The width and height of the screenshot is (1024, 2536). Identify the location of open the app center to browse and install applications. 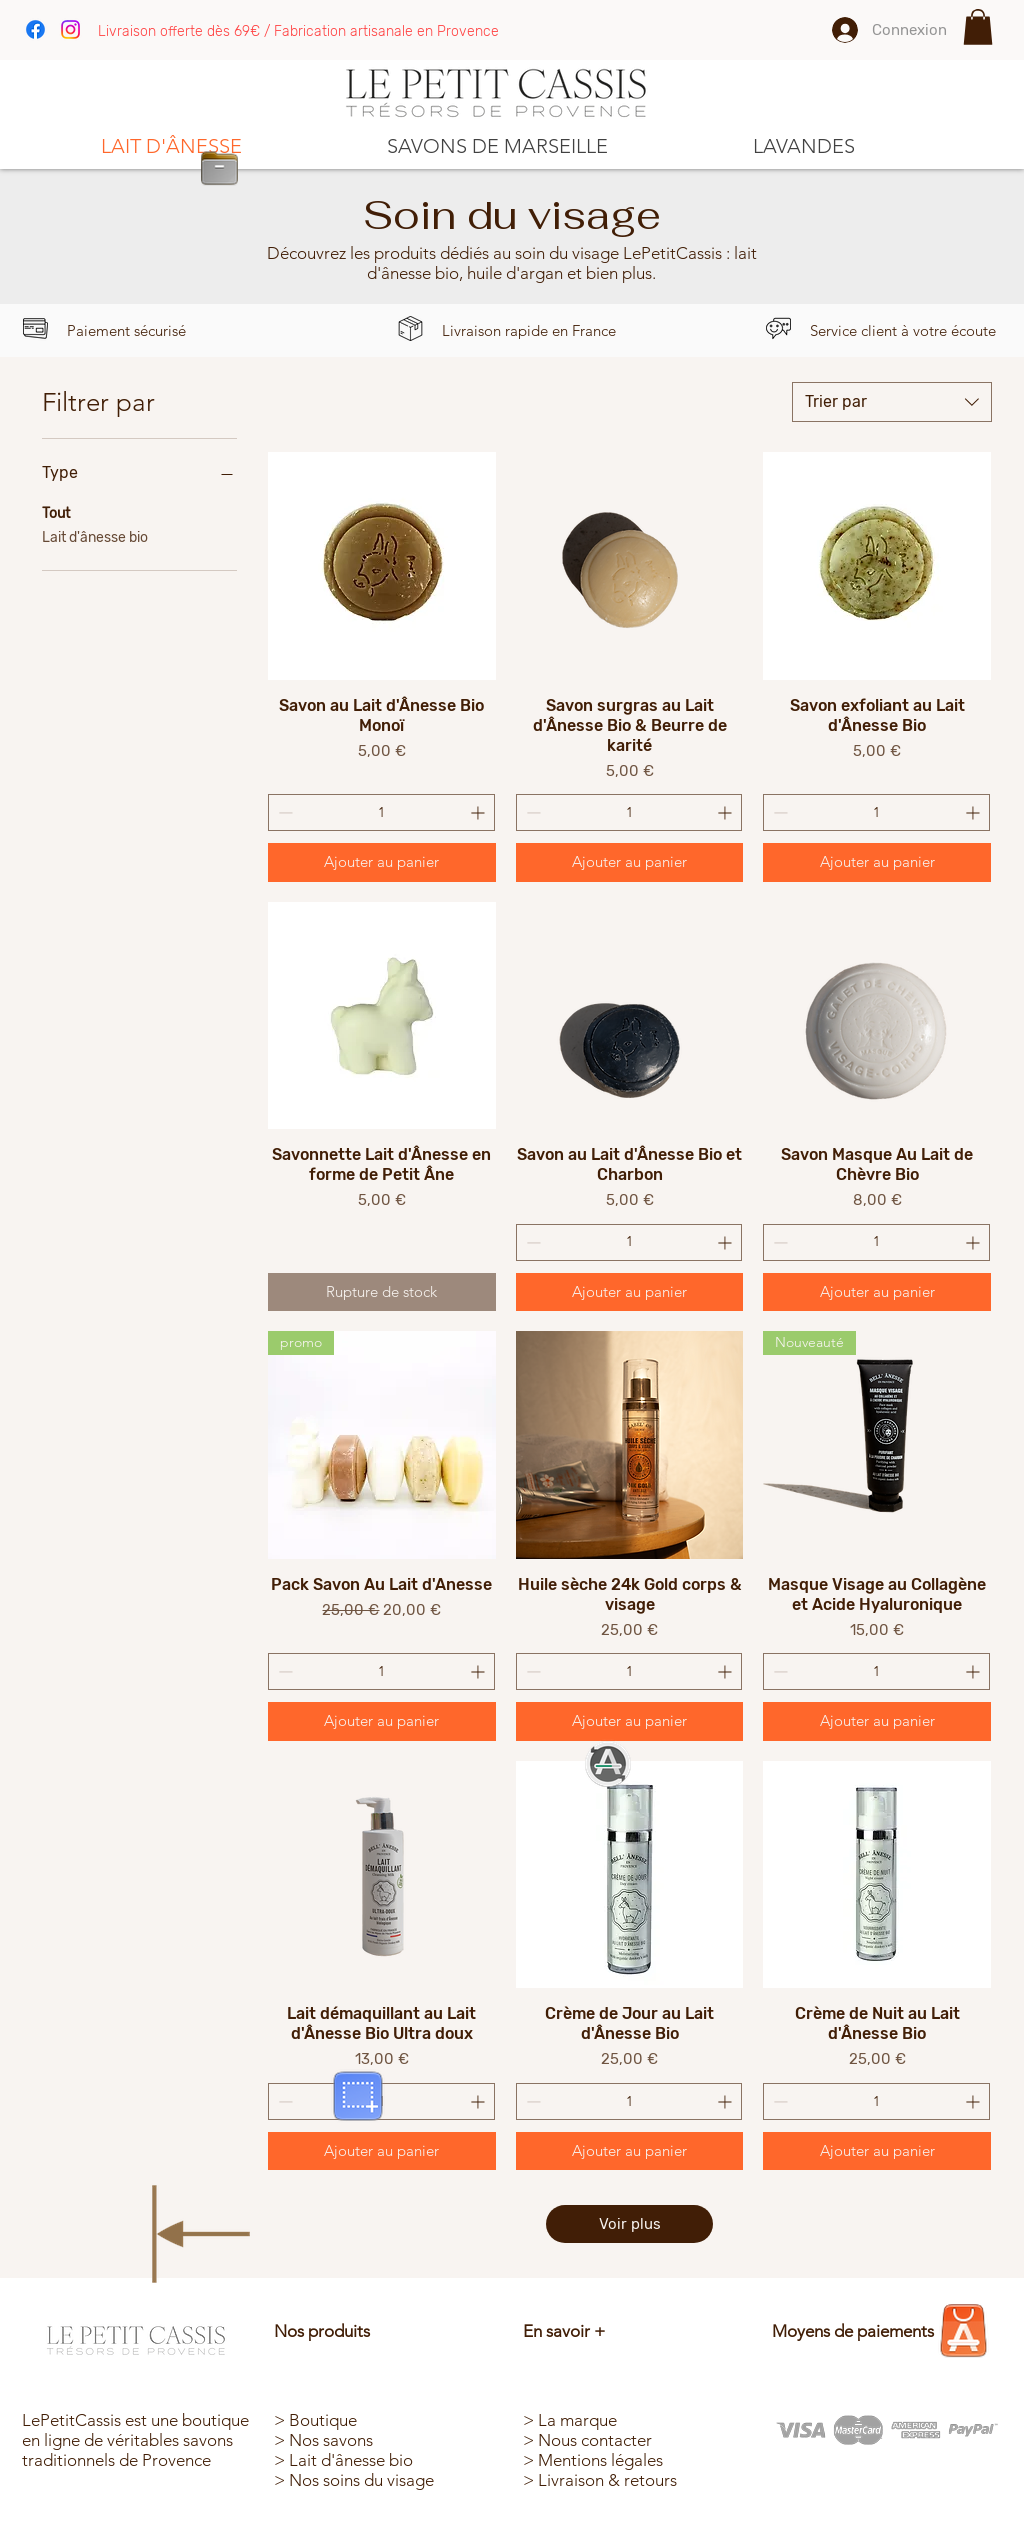
(963, 2330).